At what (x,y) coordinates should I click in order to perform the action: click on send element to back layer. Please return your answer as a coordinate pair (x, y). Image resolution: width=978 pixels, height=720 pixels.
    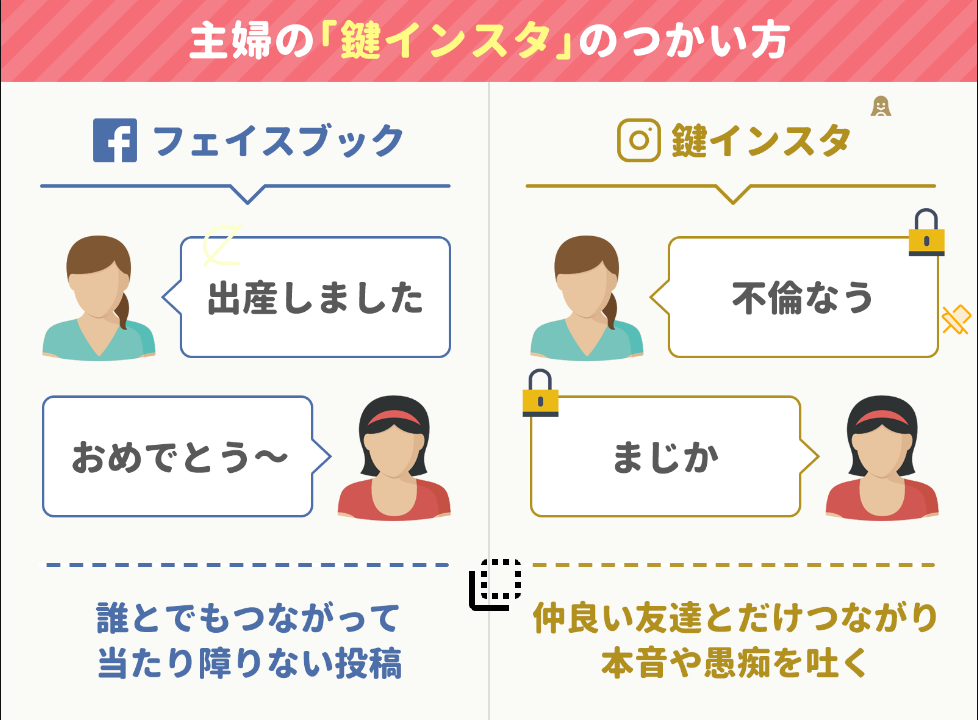
    Looking at the image, I should click on (495, 585).